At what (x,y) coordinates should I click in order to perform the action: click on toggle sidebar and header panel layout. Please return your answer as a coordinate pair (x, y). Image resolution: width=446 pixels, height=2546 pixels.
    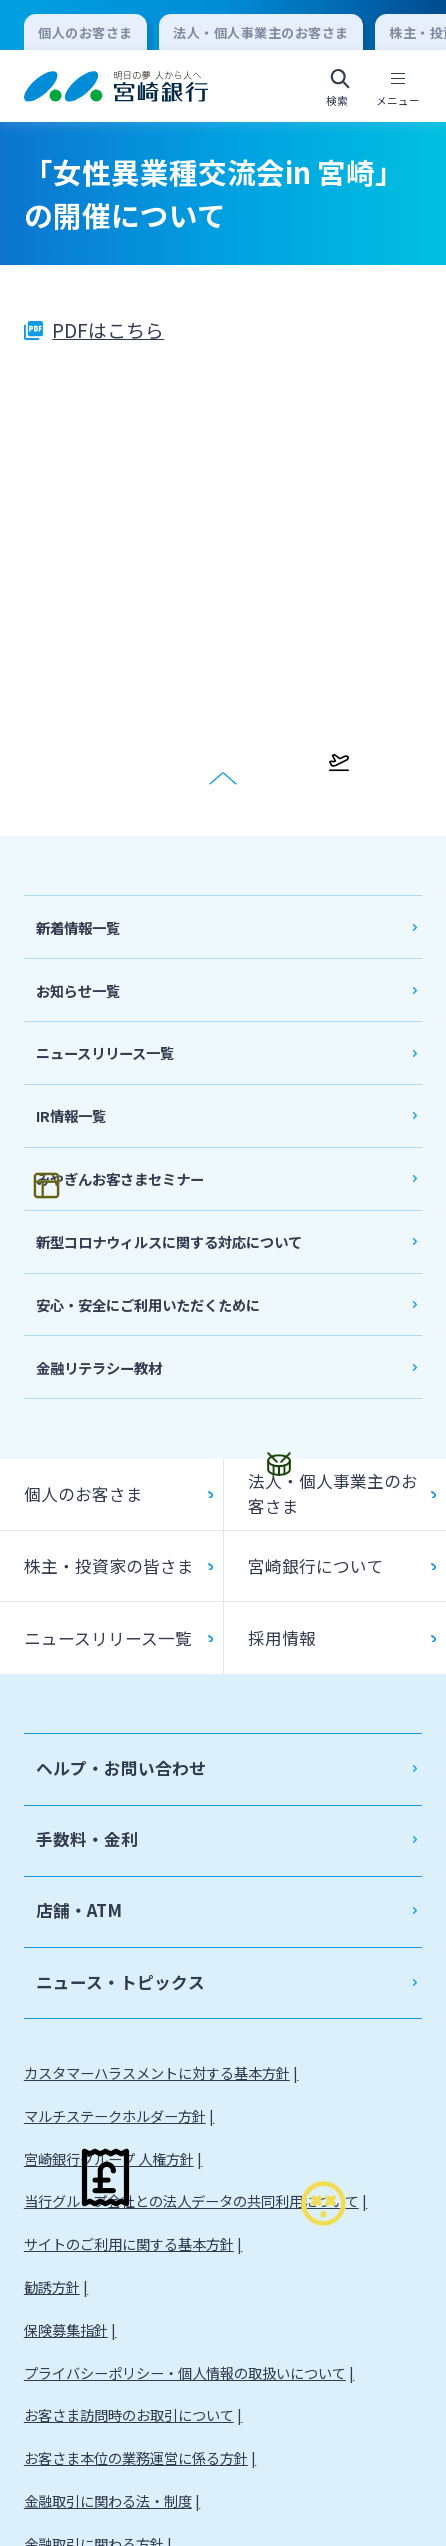
    Looking at the image, I should click on (46, 1185).